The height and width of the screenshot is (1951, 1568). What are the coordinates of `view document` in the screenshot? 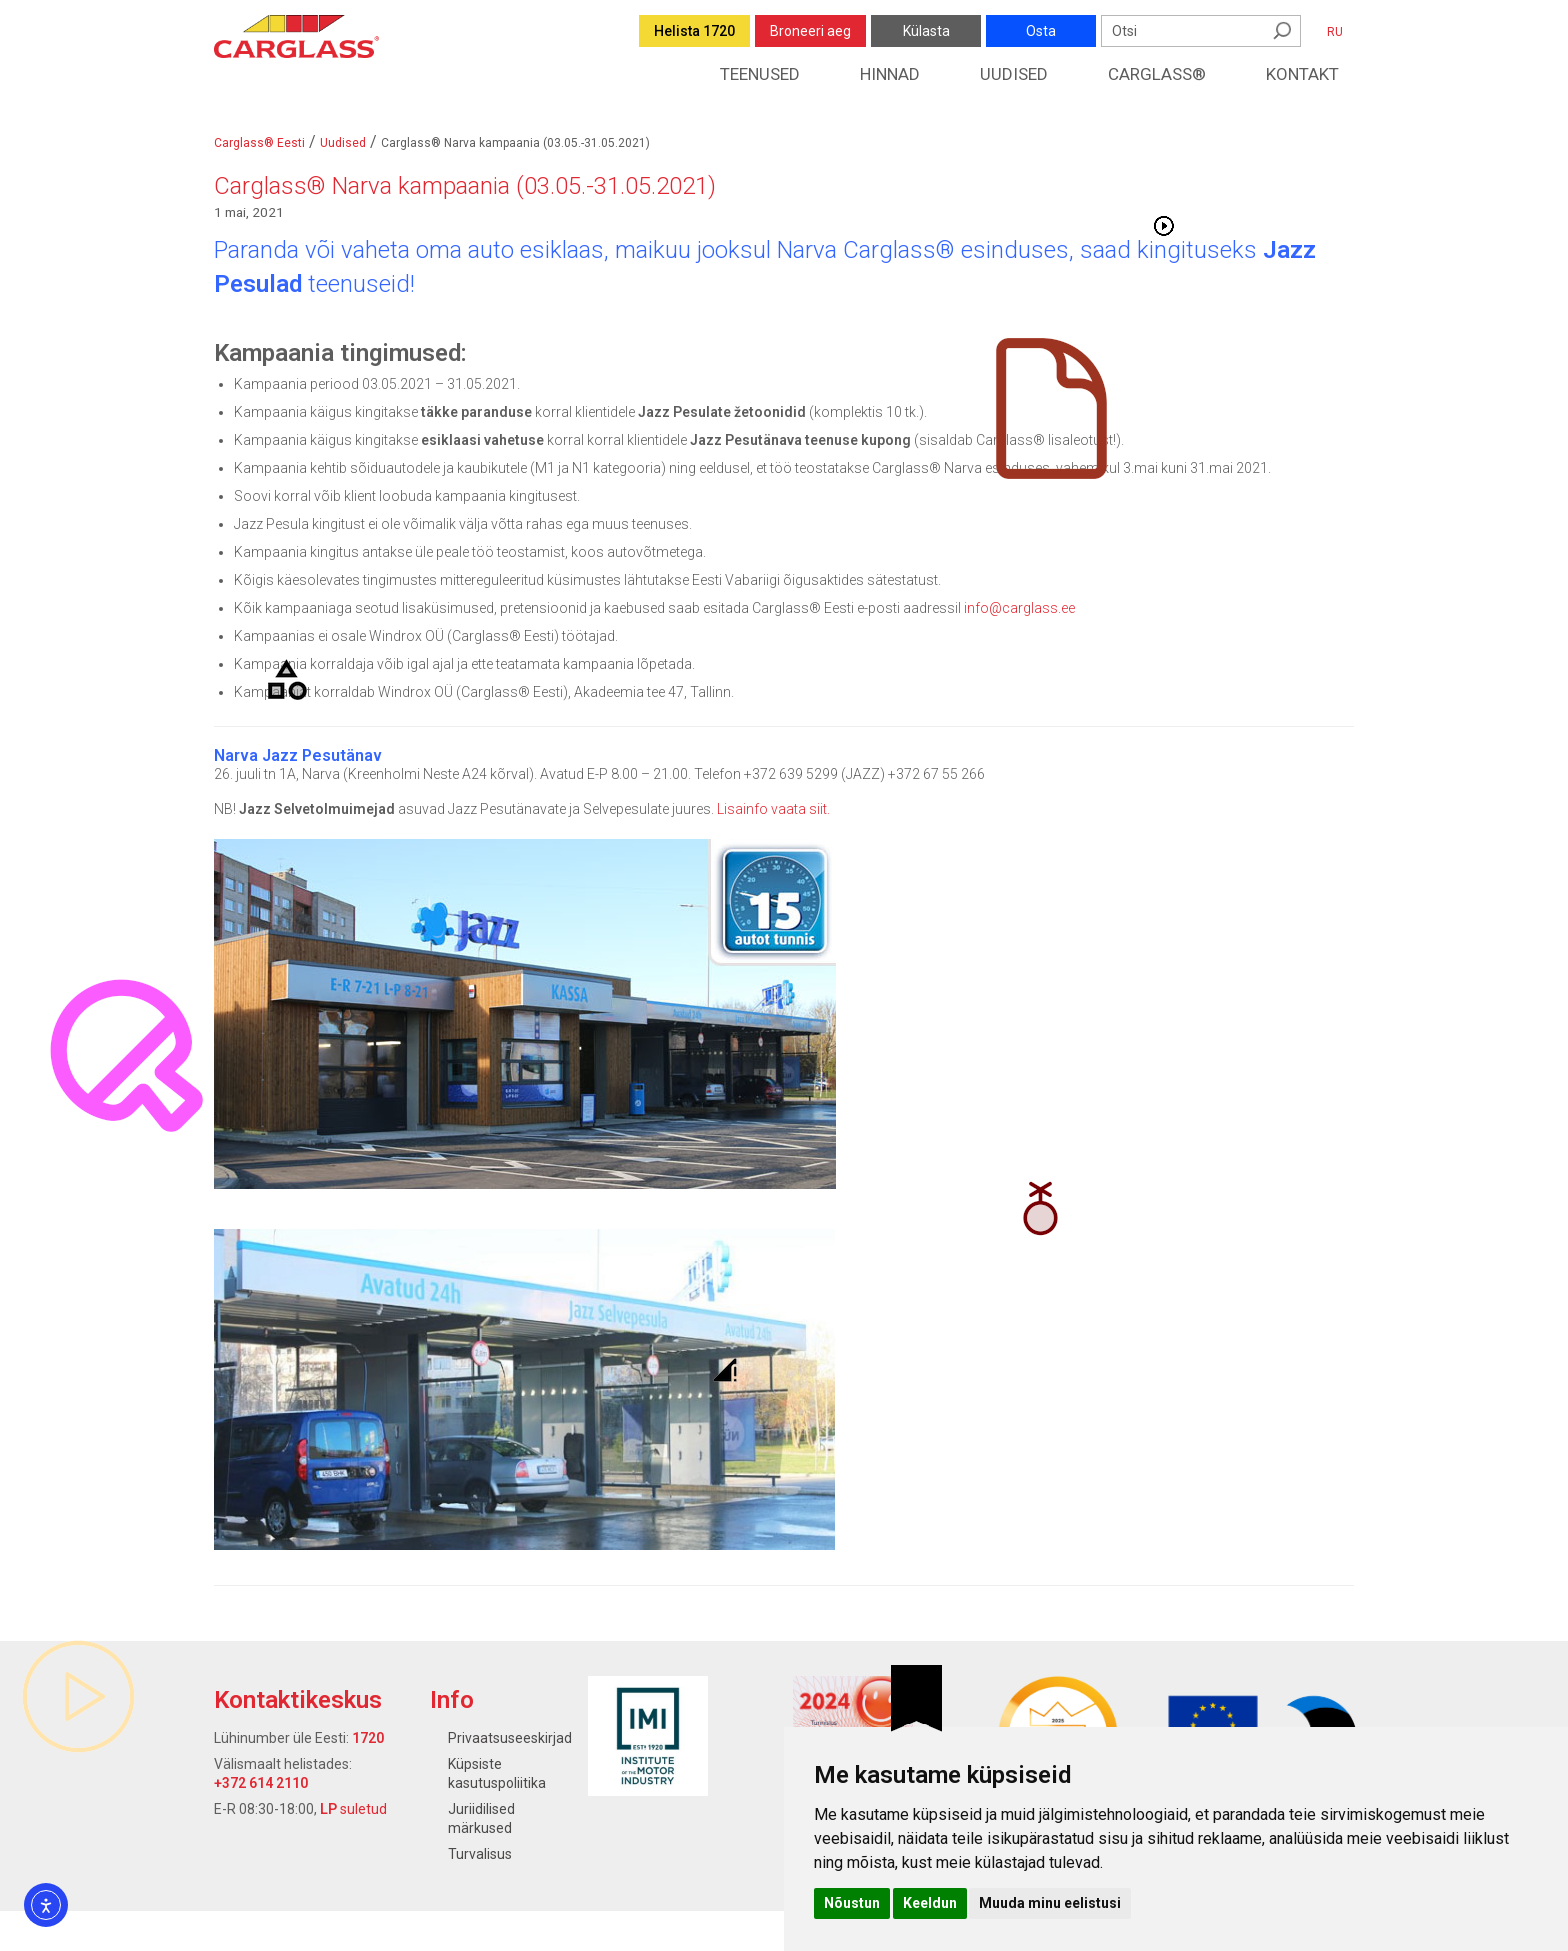 It's located at (1051, 408).